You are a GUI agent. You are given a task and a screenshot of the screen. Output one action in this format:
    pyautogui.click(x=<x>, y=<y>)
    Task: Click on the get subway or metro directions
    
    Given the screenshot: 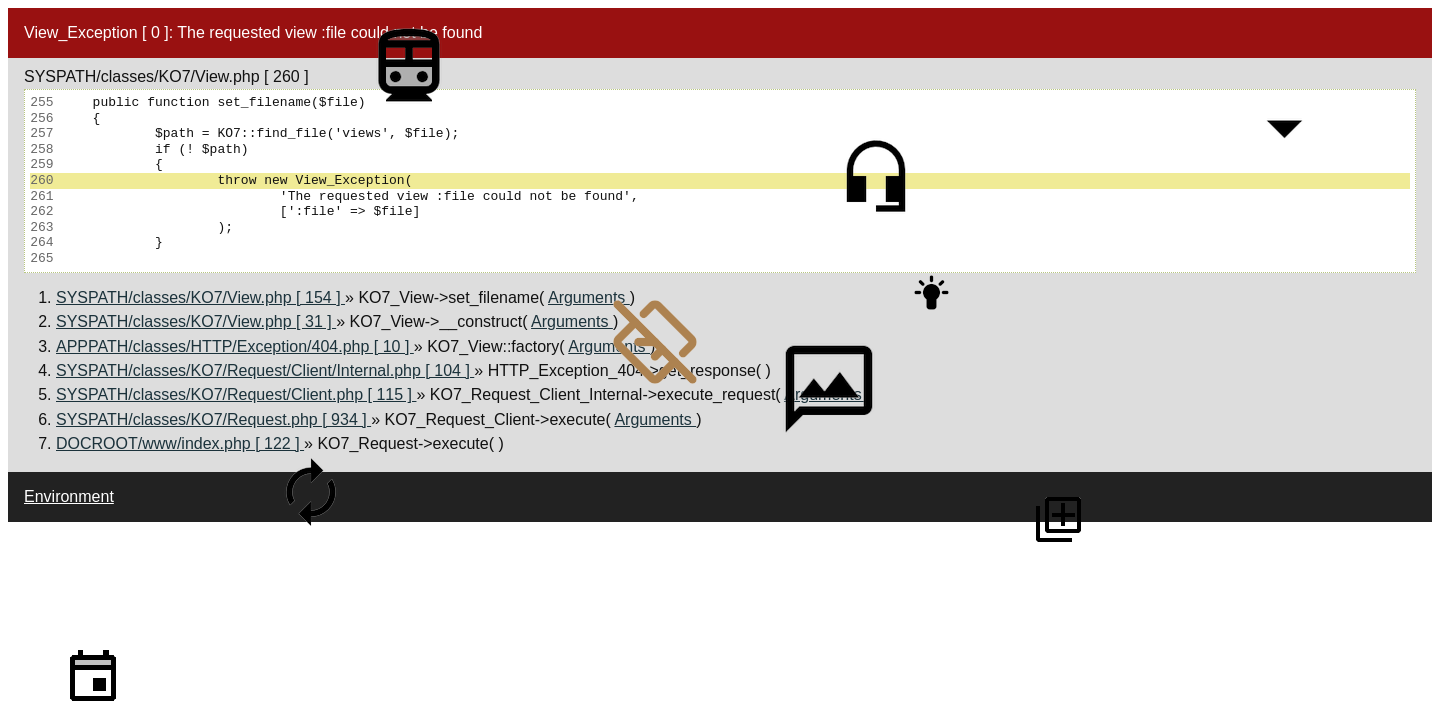 What is the action you would take?
    pyautogui.click(x=409, y=67)
    